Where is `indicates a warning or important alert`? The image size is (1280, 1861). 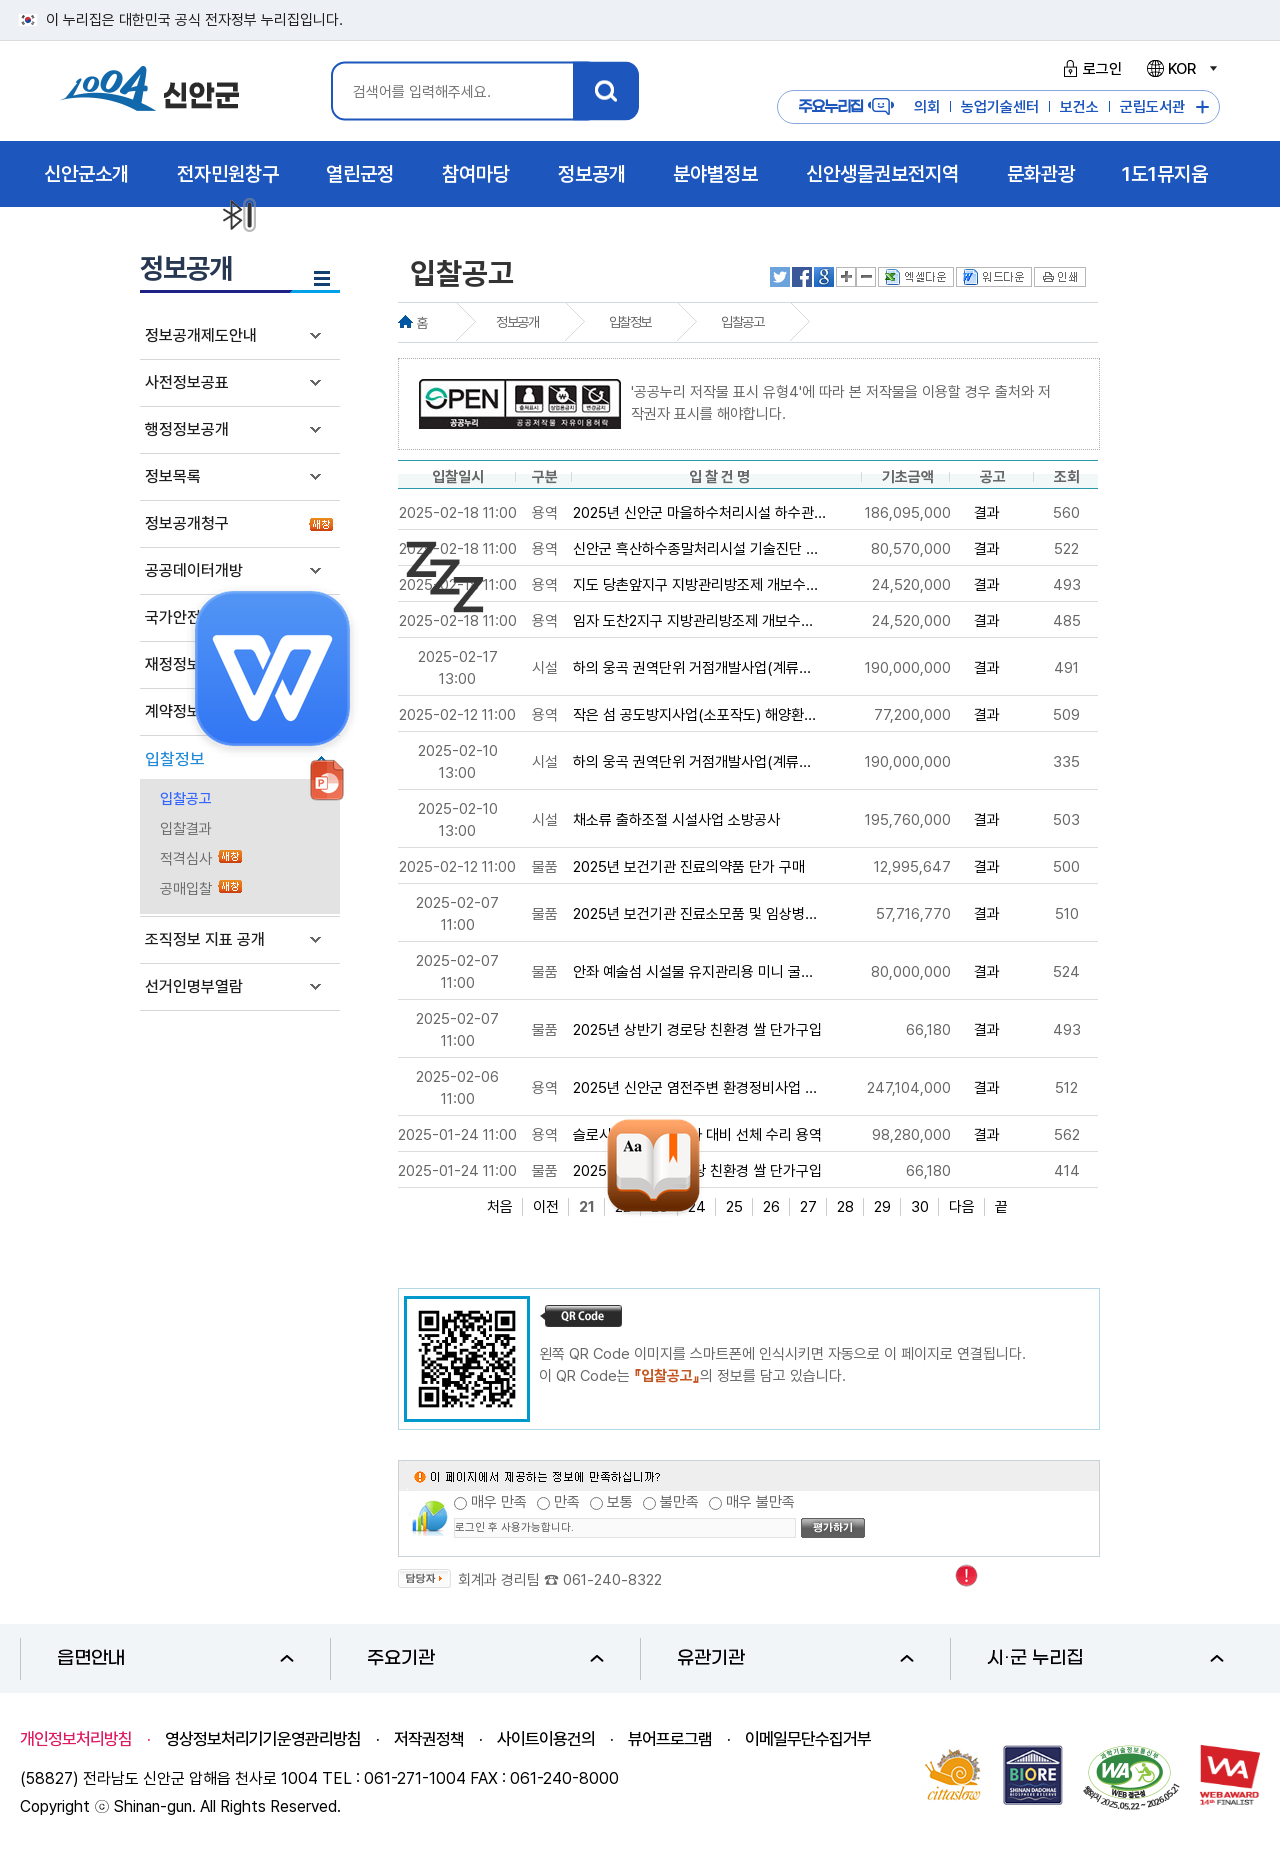 indicates a warning or important alert is located at coordinates (966, 1575).